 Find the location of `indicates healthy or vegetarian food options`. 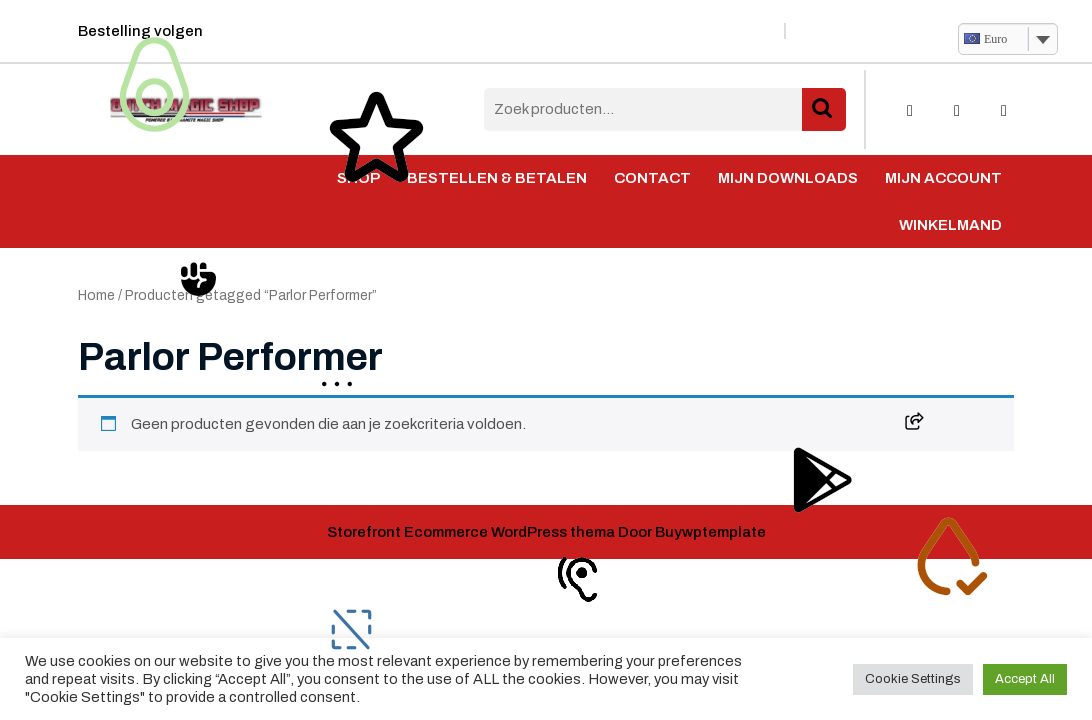

indicates healthy or vegetarian food options is located at coordinates (154, 84).